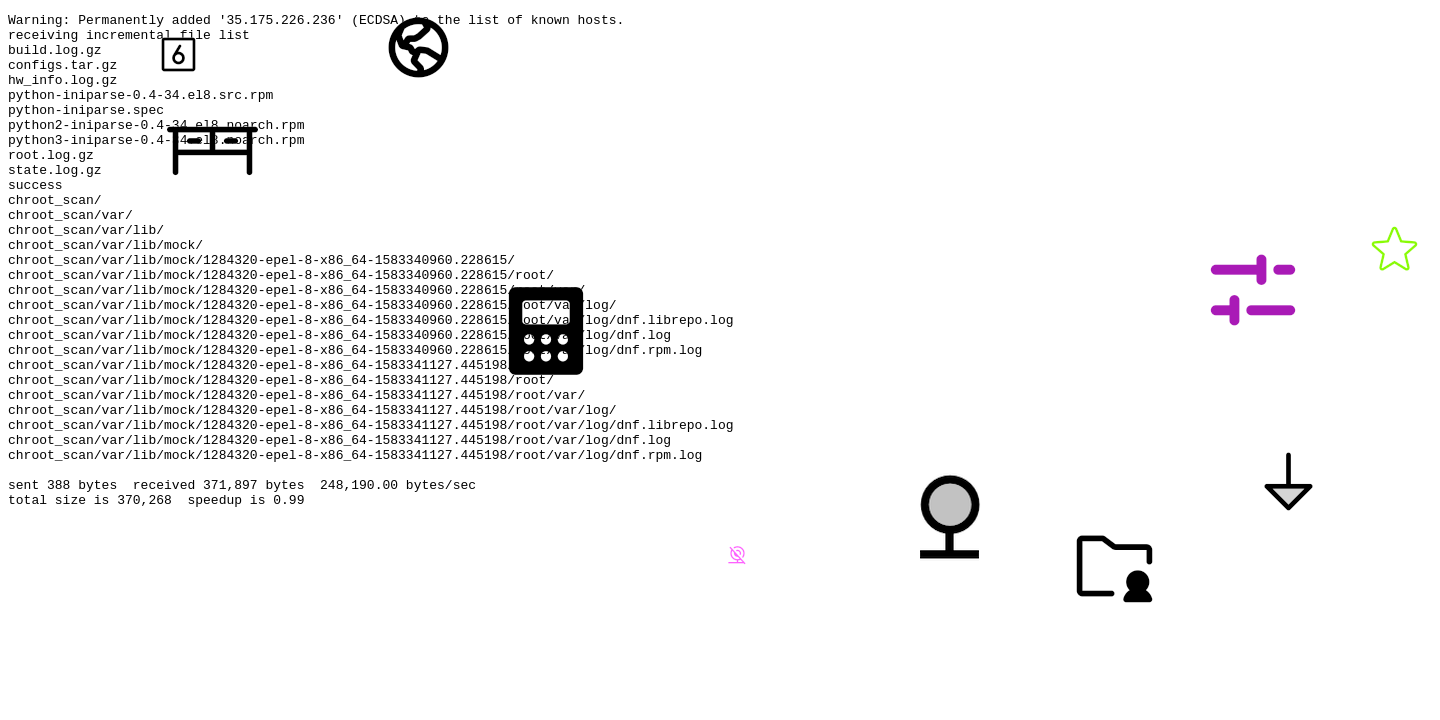 The image size is (1440, 720). Describe the element at coordinates (546, 331) in the screenshot. I see `open the calculator app` at that location.